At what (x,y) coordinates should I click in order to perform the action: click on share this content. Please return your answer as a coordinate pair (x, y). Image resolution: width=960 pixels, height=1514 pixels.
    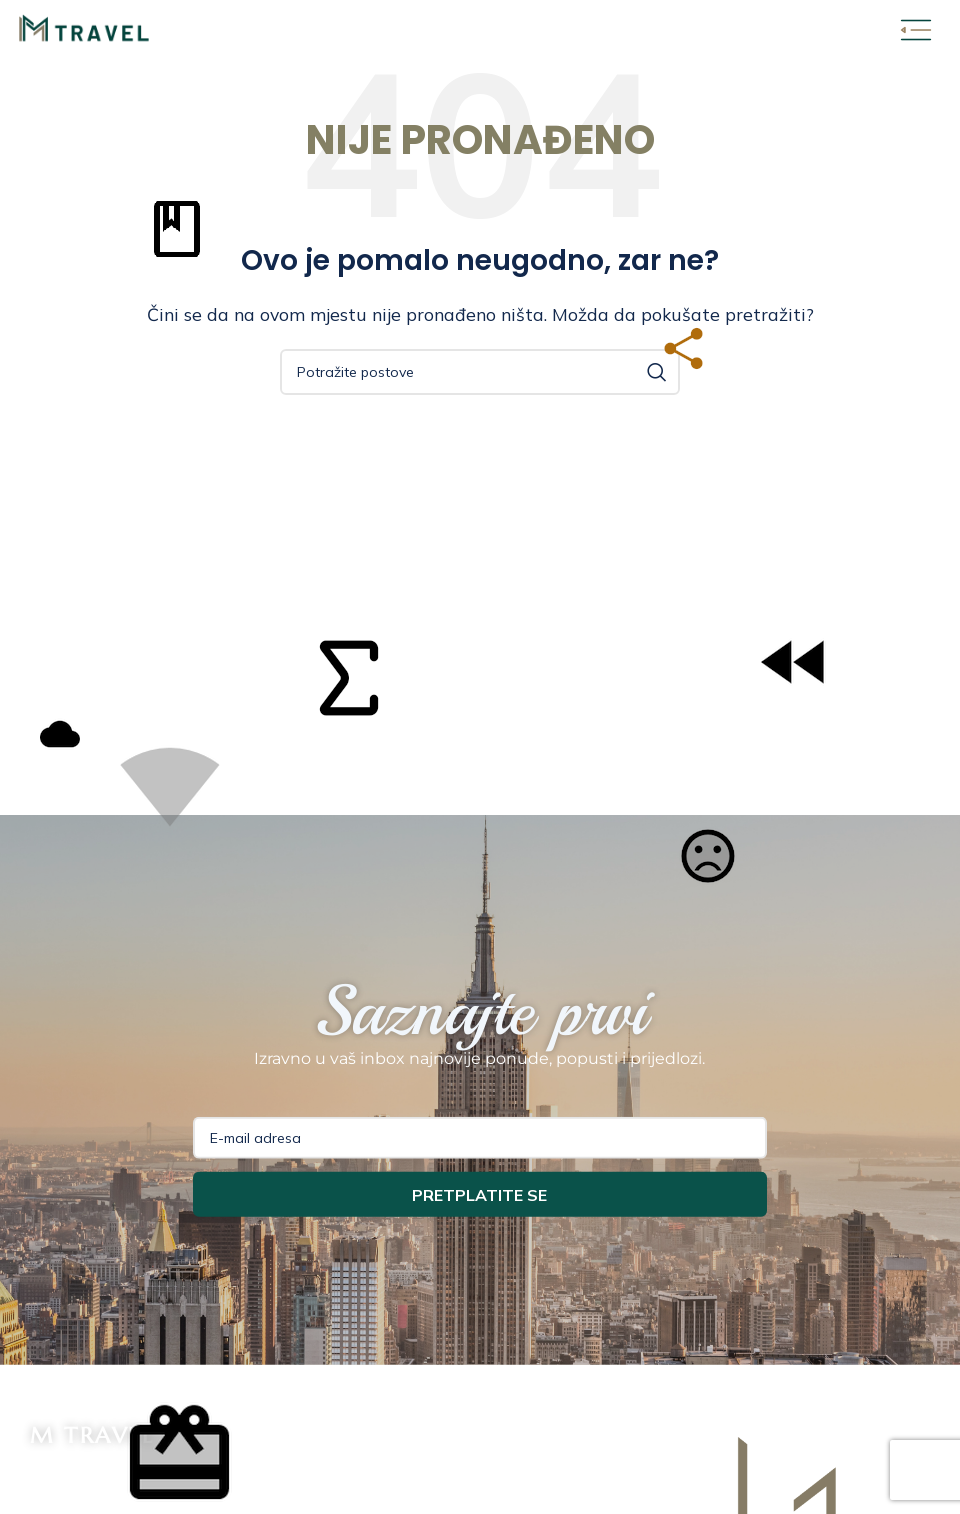
    Looking at the image, I should click on (683, 348).